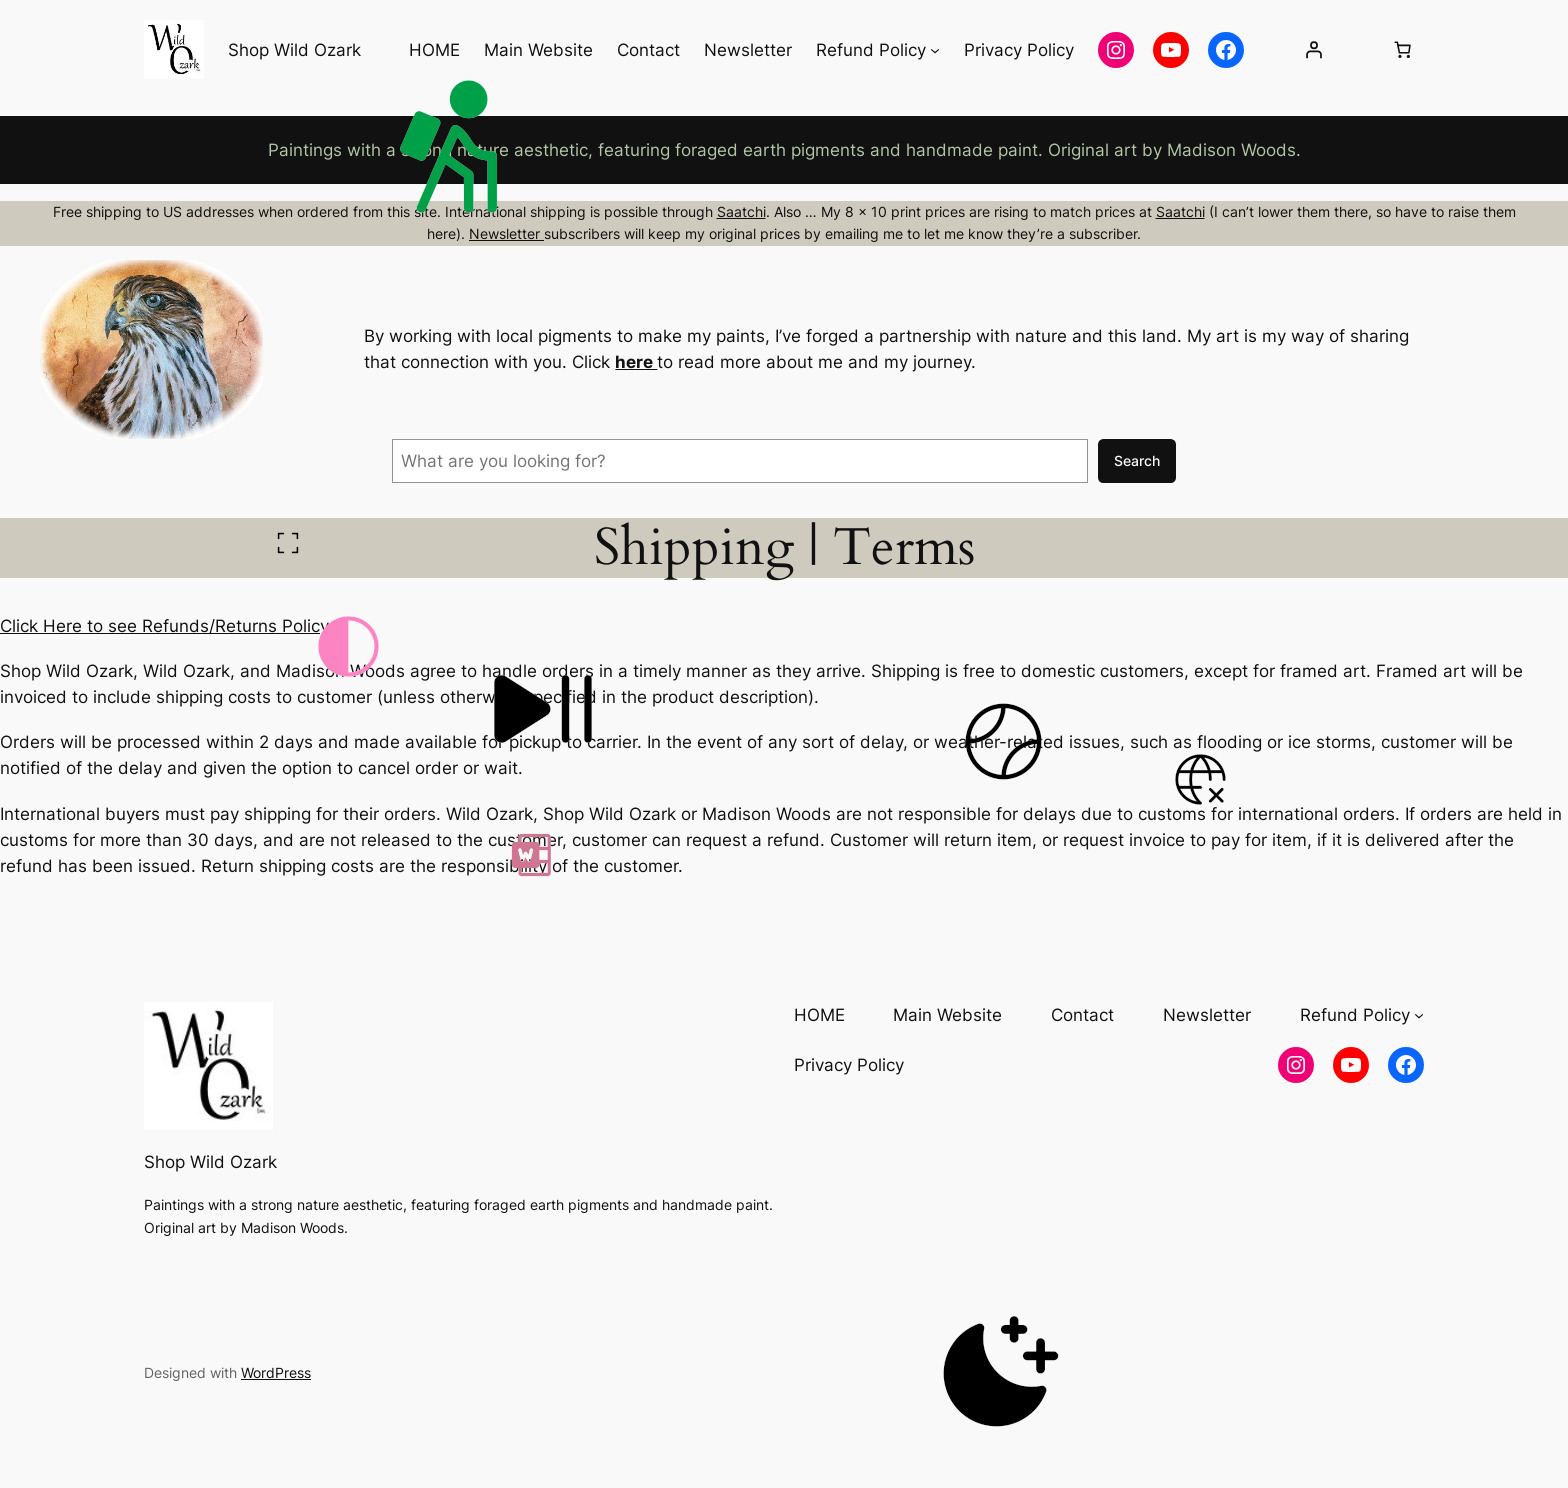 The width and height of the screenshot is (1568, 1488). What do you see at coordinates (1200, 779) in the screenshot?
I see `disconnect from the internet` at bounding box center [1200, 779].